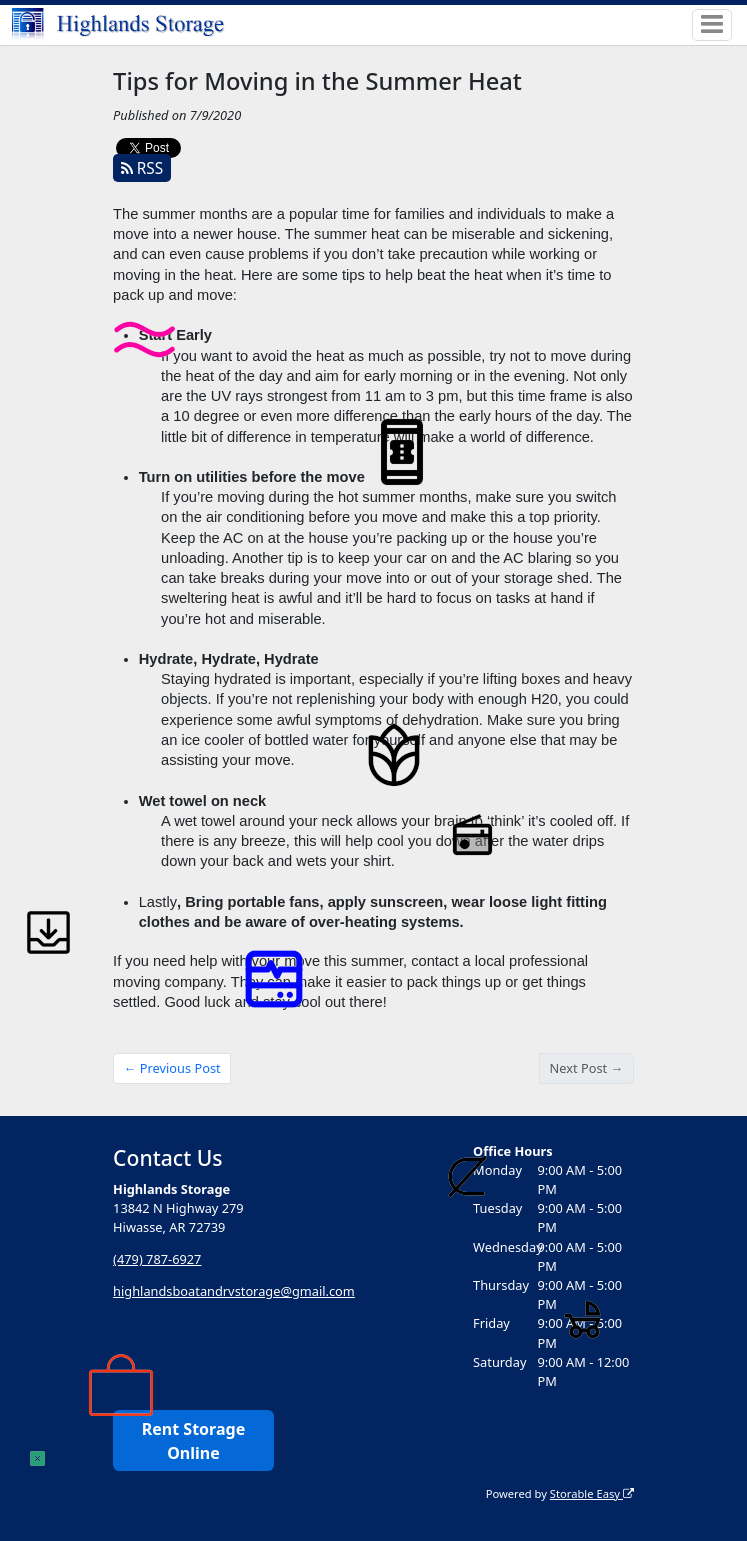 The image size is (747, 1541). I want to click on close or dismiss a modal window, so click(37, 1458).